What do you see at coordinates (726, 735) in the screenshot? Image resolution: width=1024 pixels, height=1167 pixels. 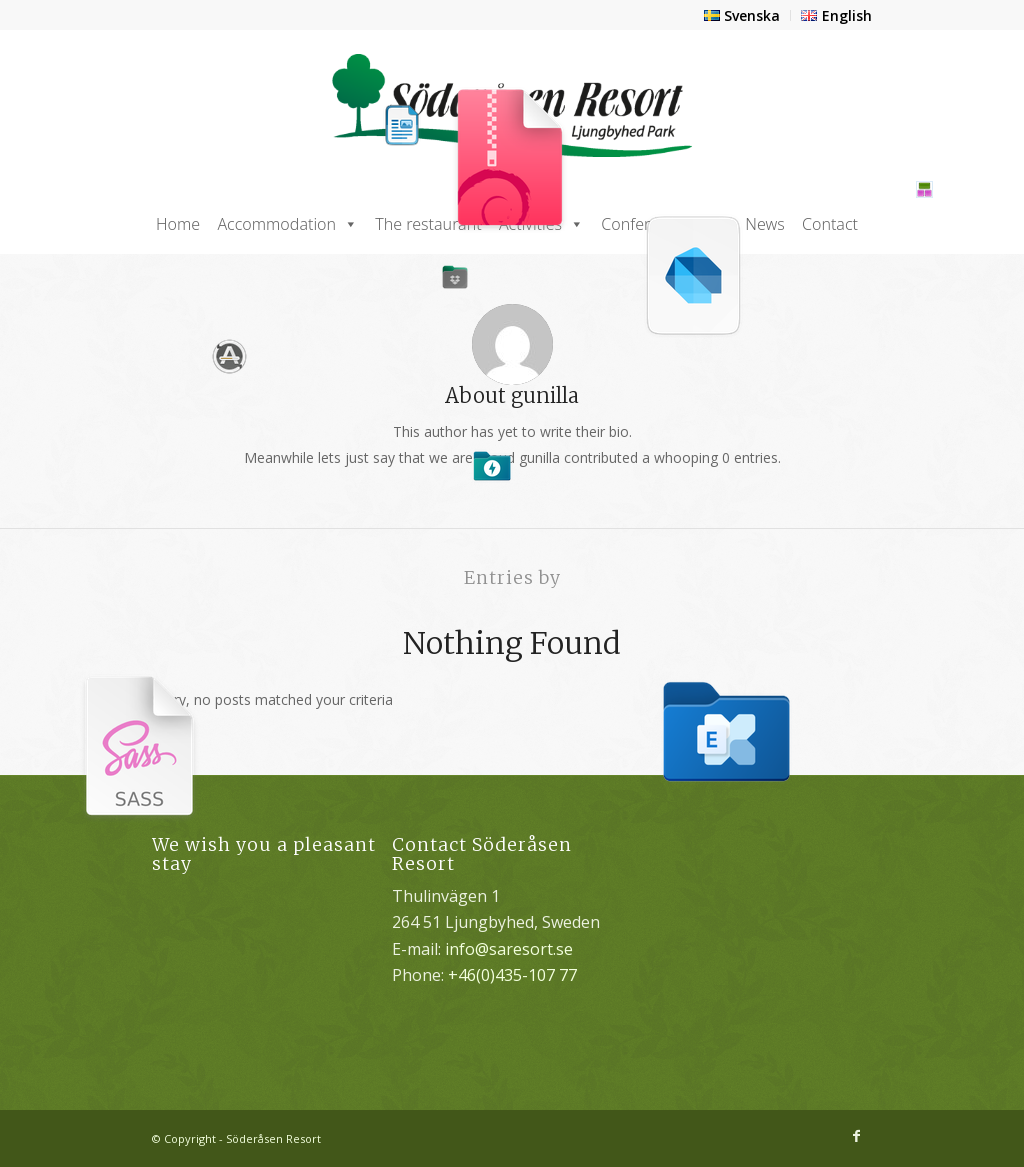 I see `open microsoft exchange folder` at bounding box center [726, 735].